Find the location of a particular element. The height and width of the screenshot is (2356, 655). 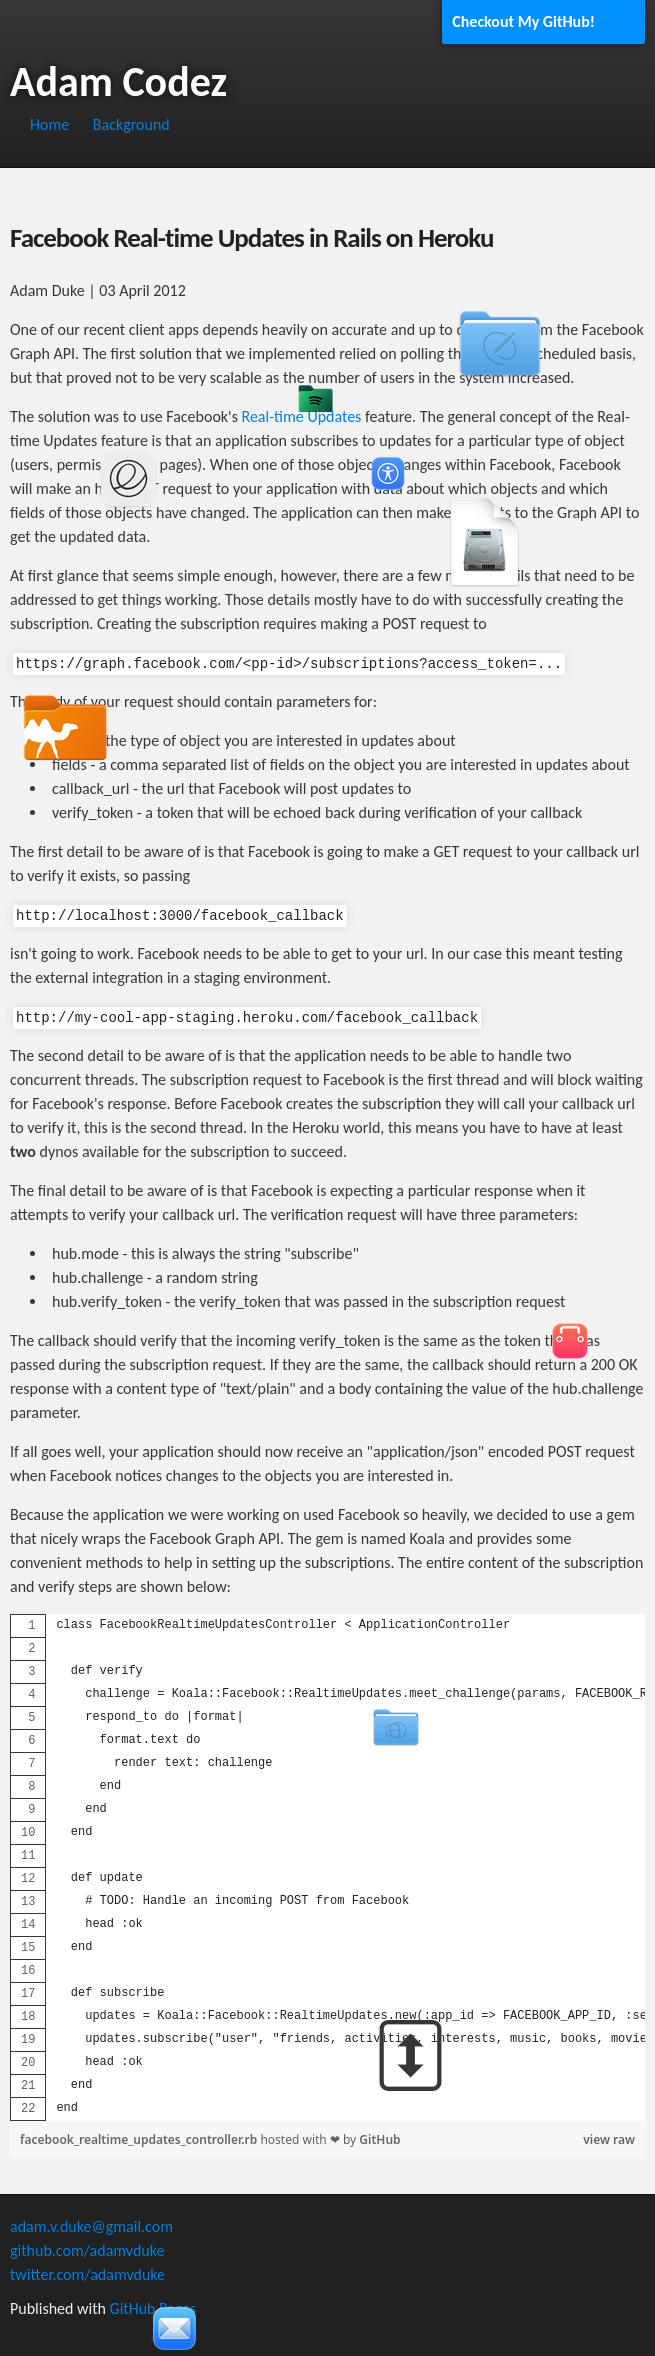

open transmission torrent client is located at coordinates (410, 2055).